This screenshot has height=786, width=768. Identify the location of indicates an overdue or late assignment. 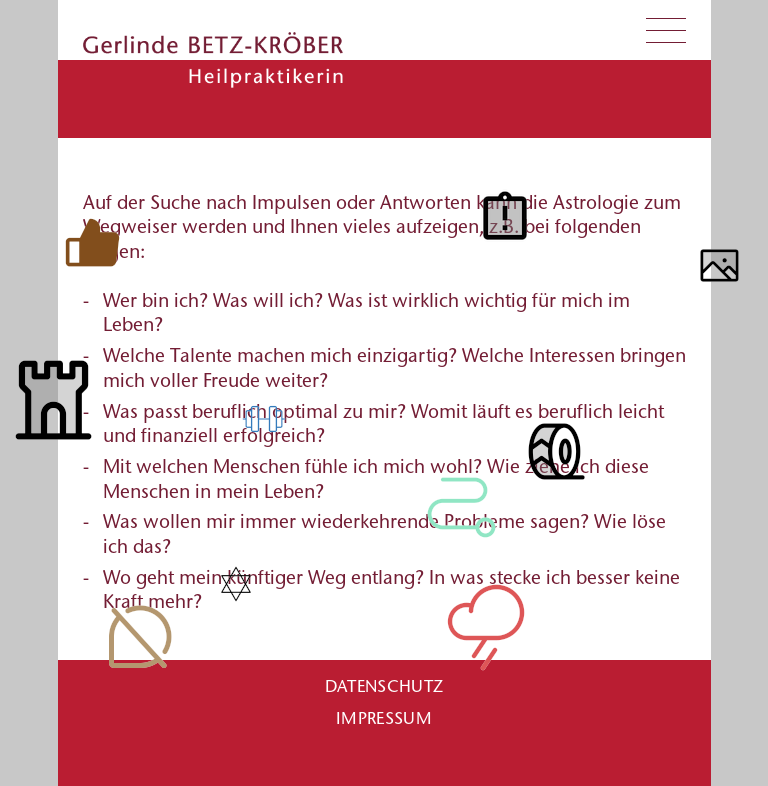
(505, 218).